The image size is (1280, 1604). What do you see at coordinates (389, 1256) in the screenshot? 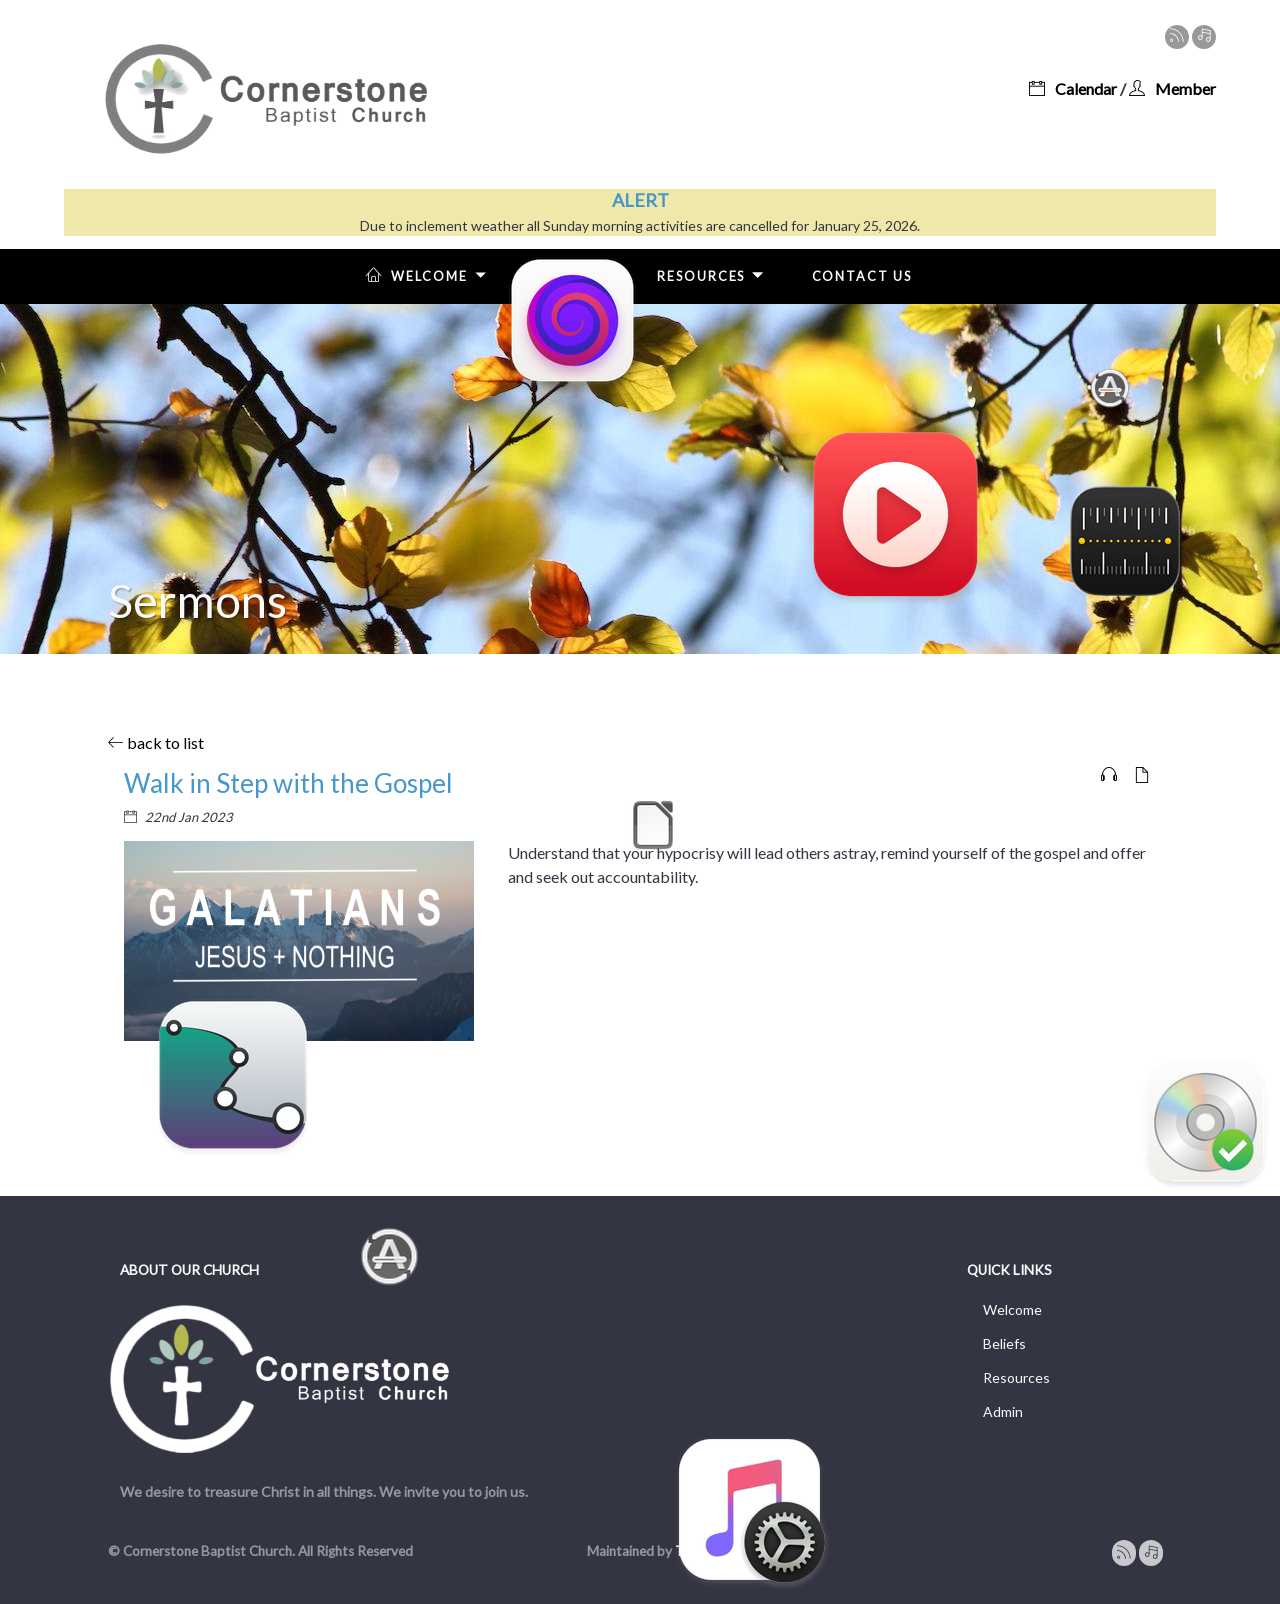
I see `open the software updater application` at bounding box center [389, 1256].